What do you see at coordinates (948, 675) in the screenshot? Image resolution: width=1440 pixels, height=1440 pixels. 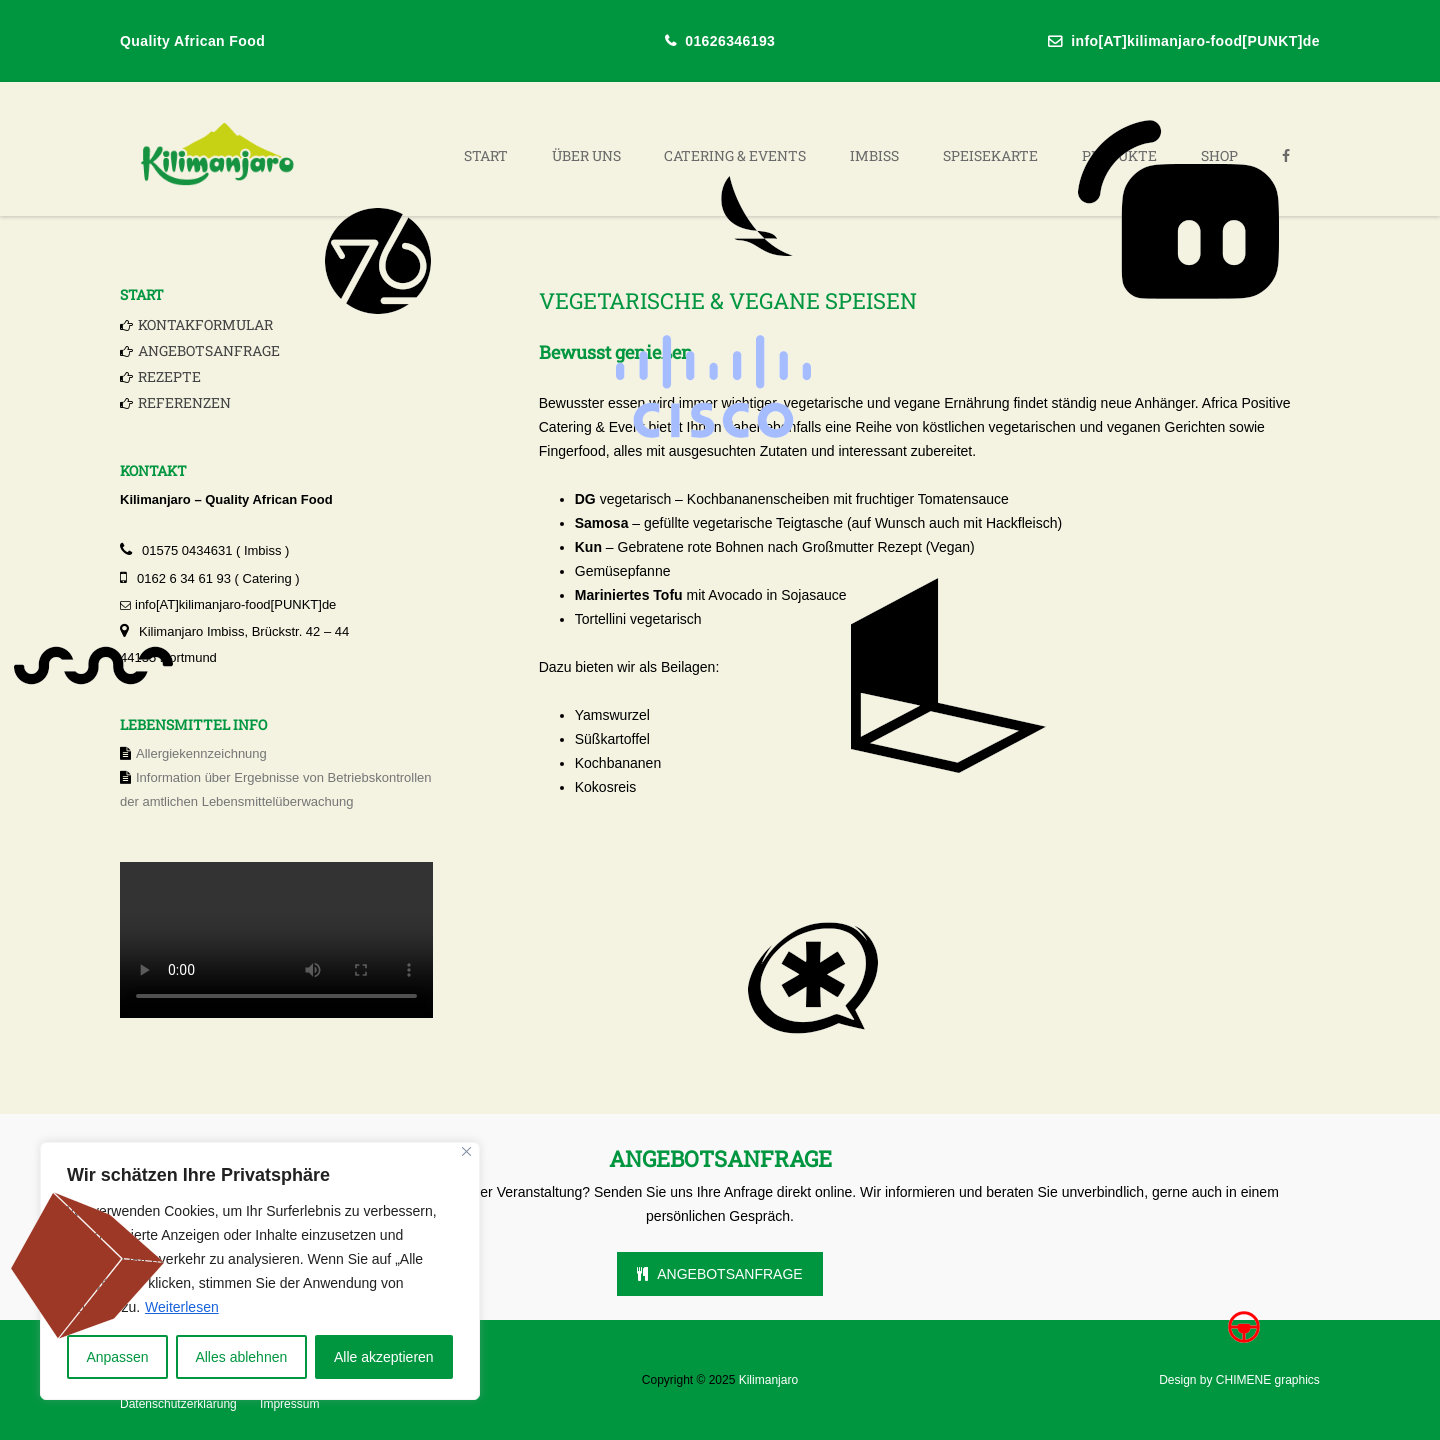 I see `visit nexon's website or services` at bounding box center [948, 675].